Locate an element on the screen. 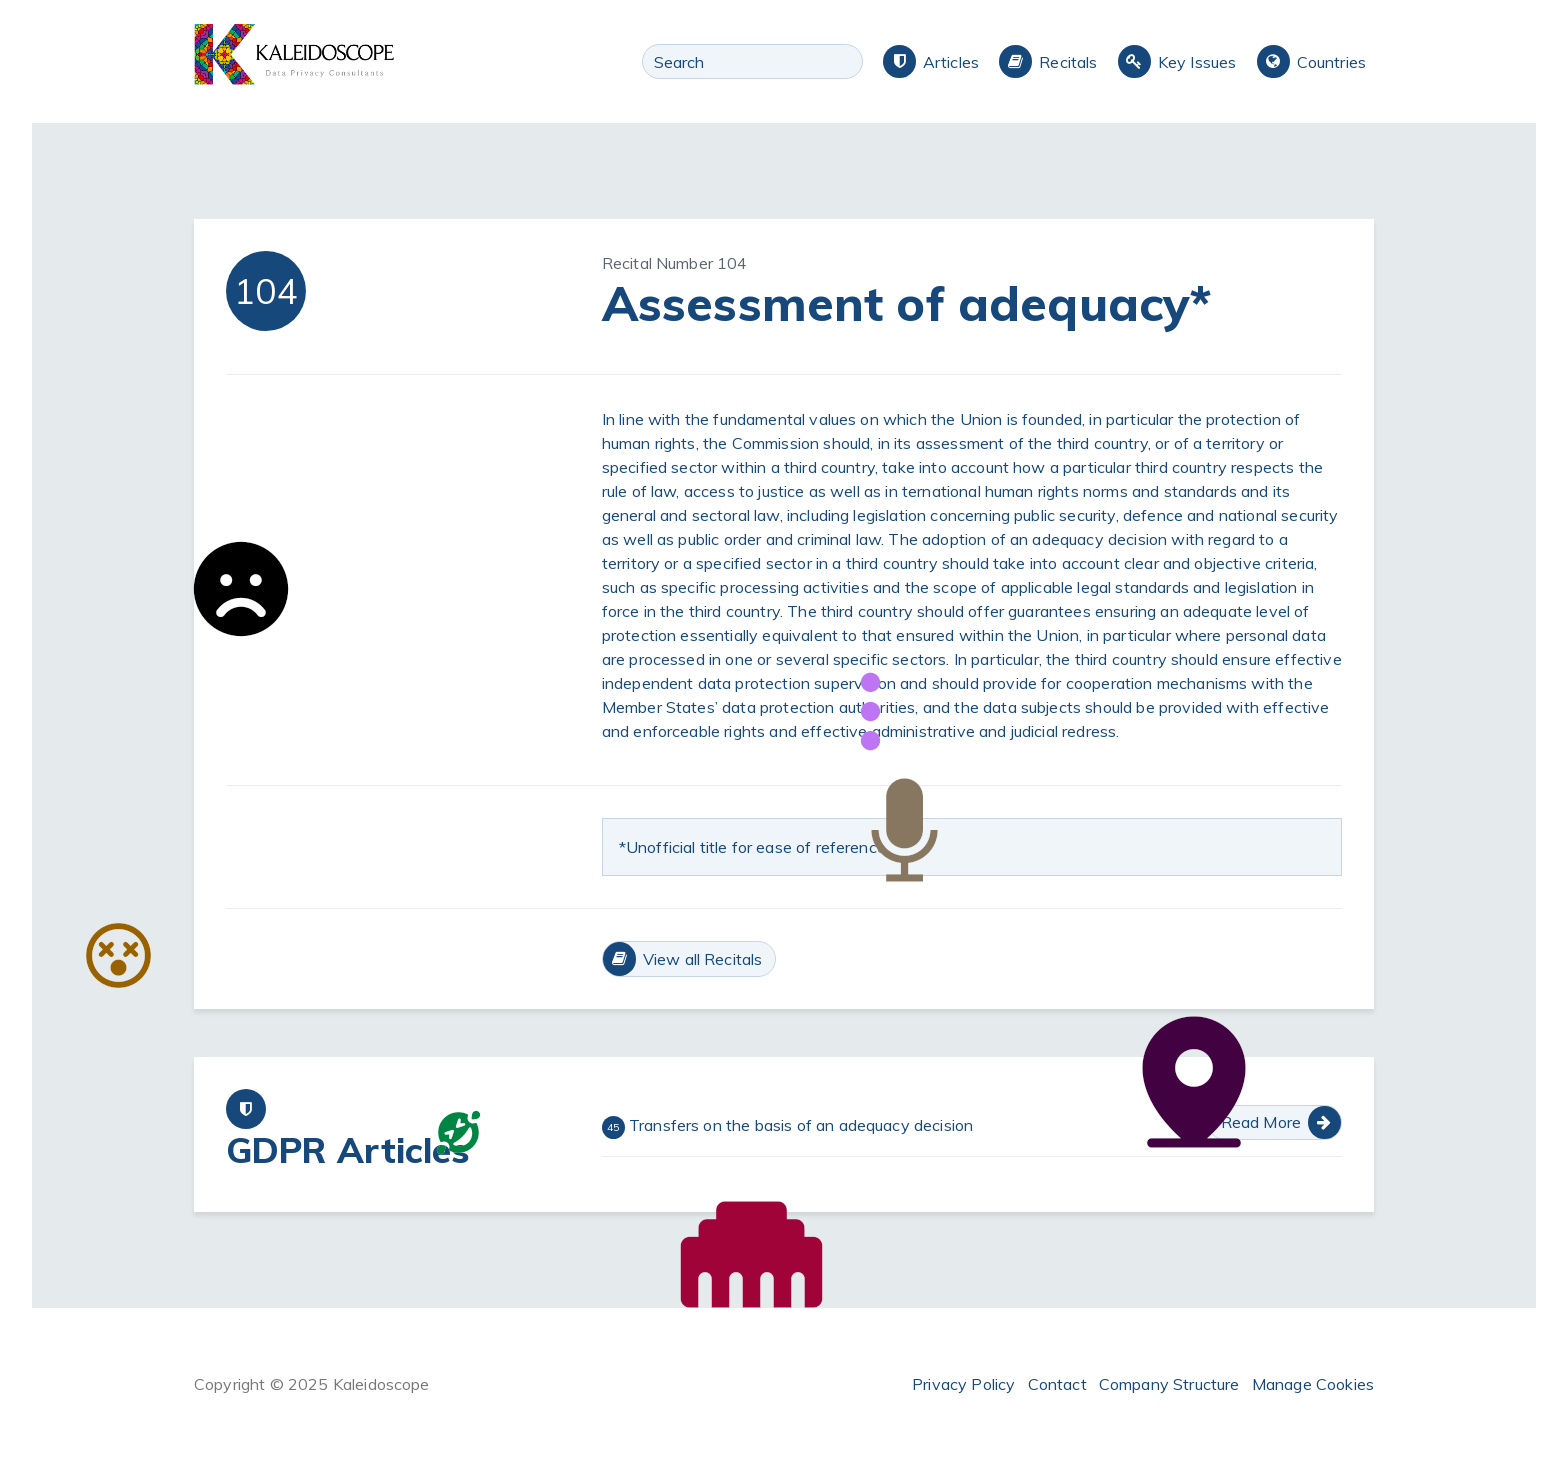  open more options menu is located at coordinates (870, 711).